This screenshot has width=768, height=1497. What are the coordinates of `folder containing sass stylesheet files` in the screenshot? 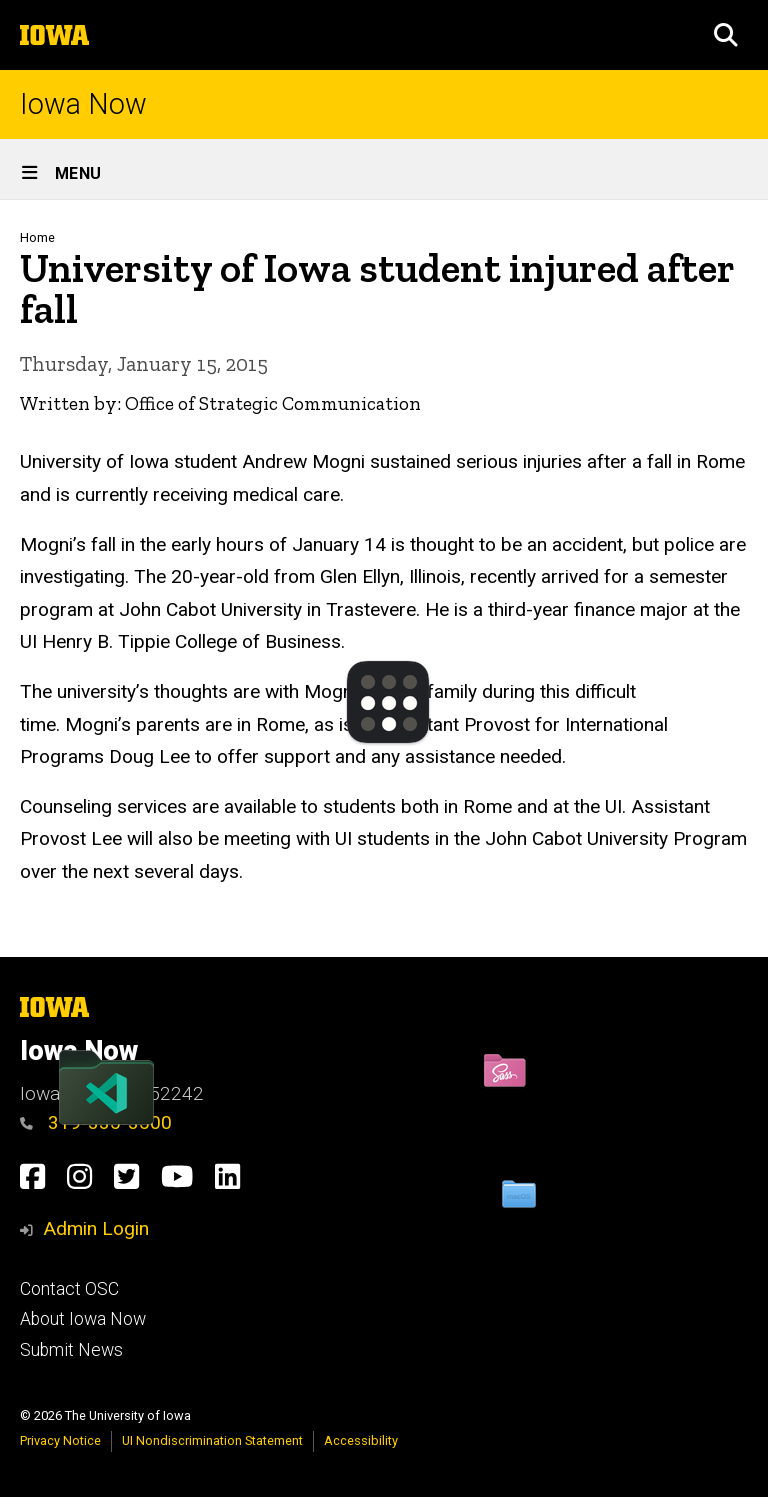 It's located at (504, 1071).